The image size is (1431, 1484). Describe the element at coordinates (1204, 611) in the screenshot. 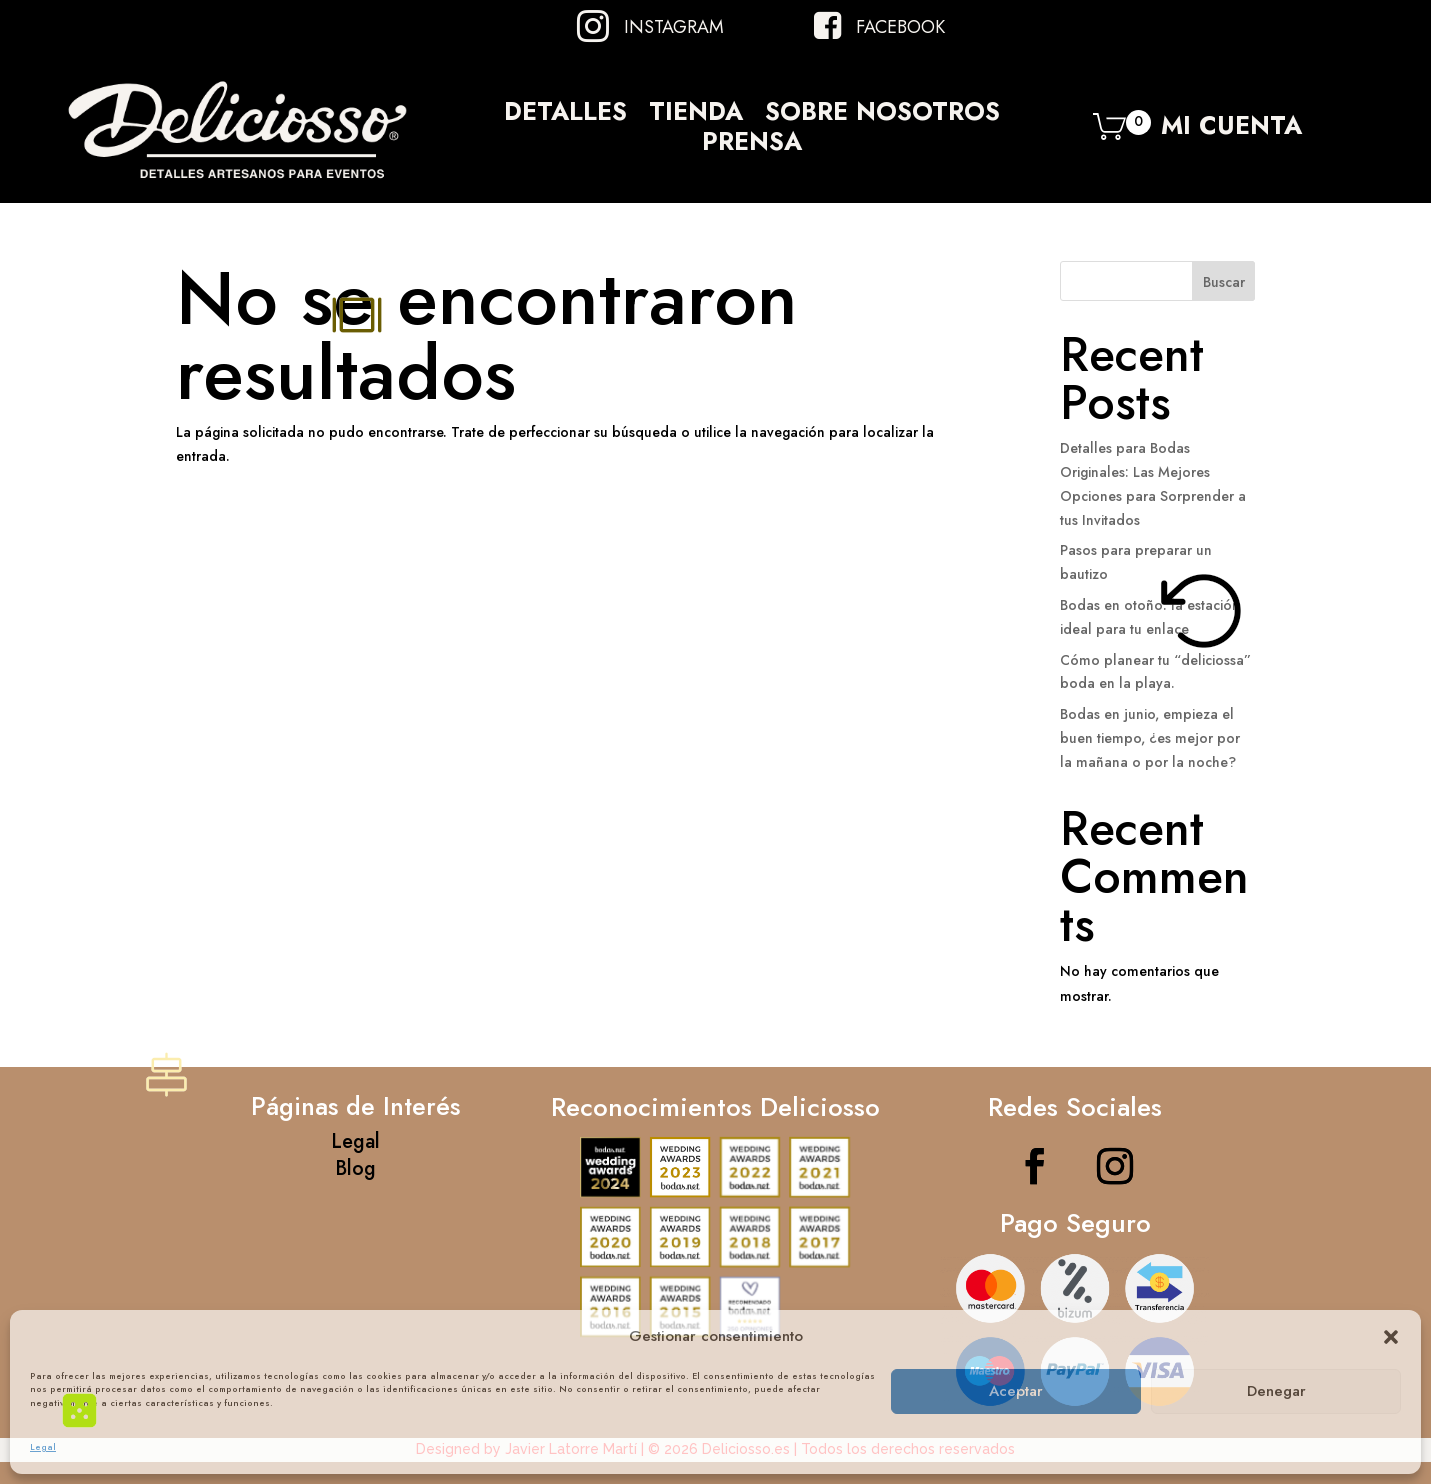

I see `undo the last action` at that location.